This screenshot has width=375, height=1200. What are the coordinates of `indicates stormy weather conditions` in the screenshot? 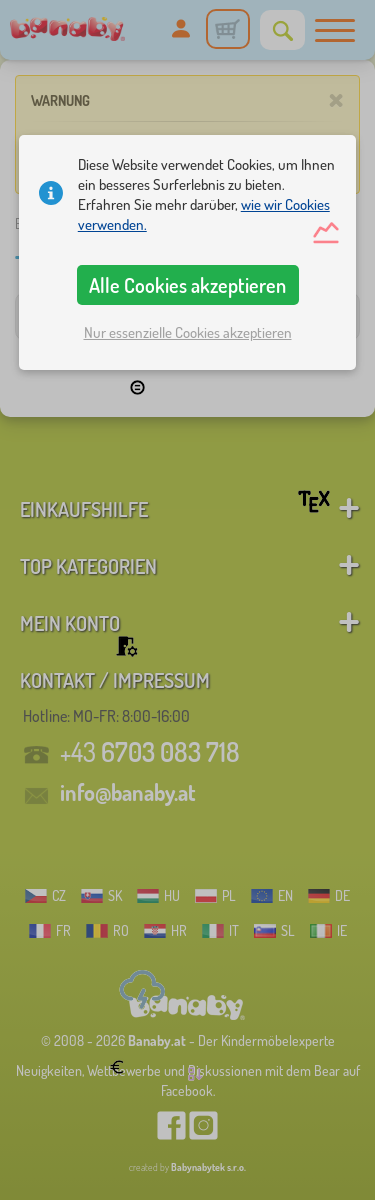 It's located at (141, 986).